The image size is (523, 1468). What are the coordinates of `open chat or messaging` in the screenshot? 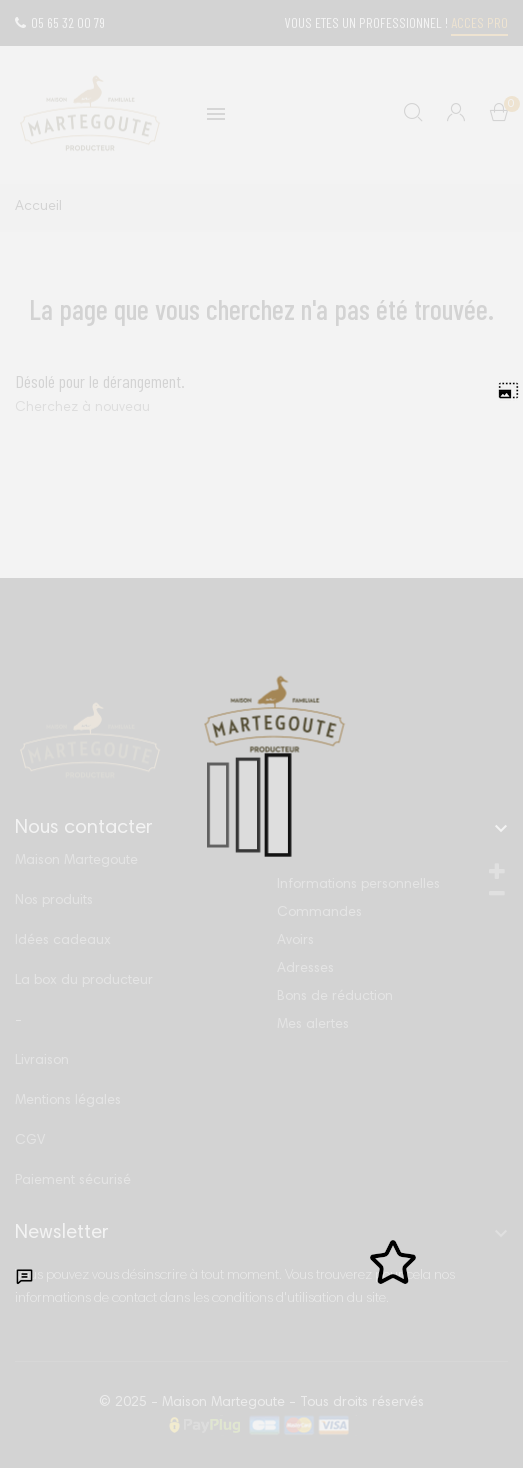 It's located at (24, 1275).